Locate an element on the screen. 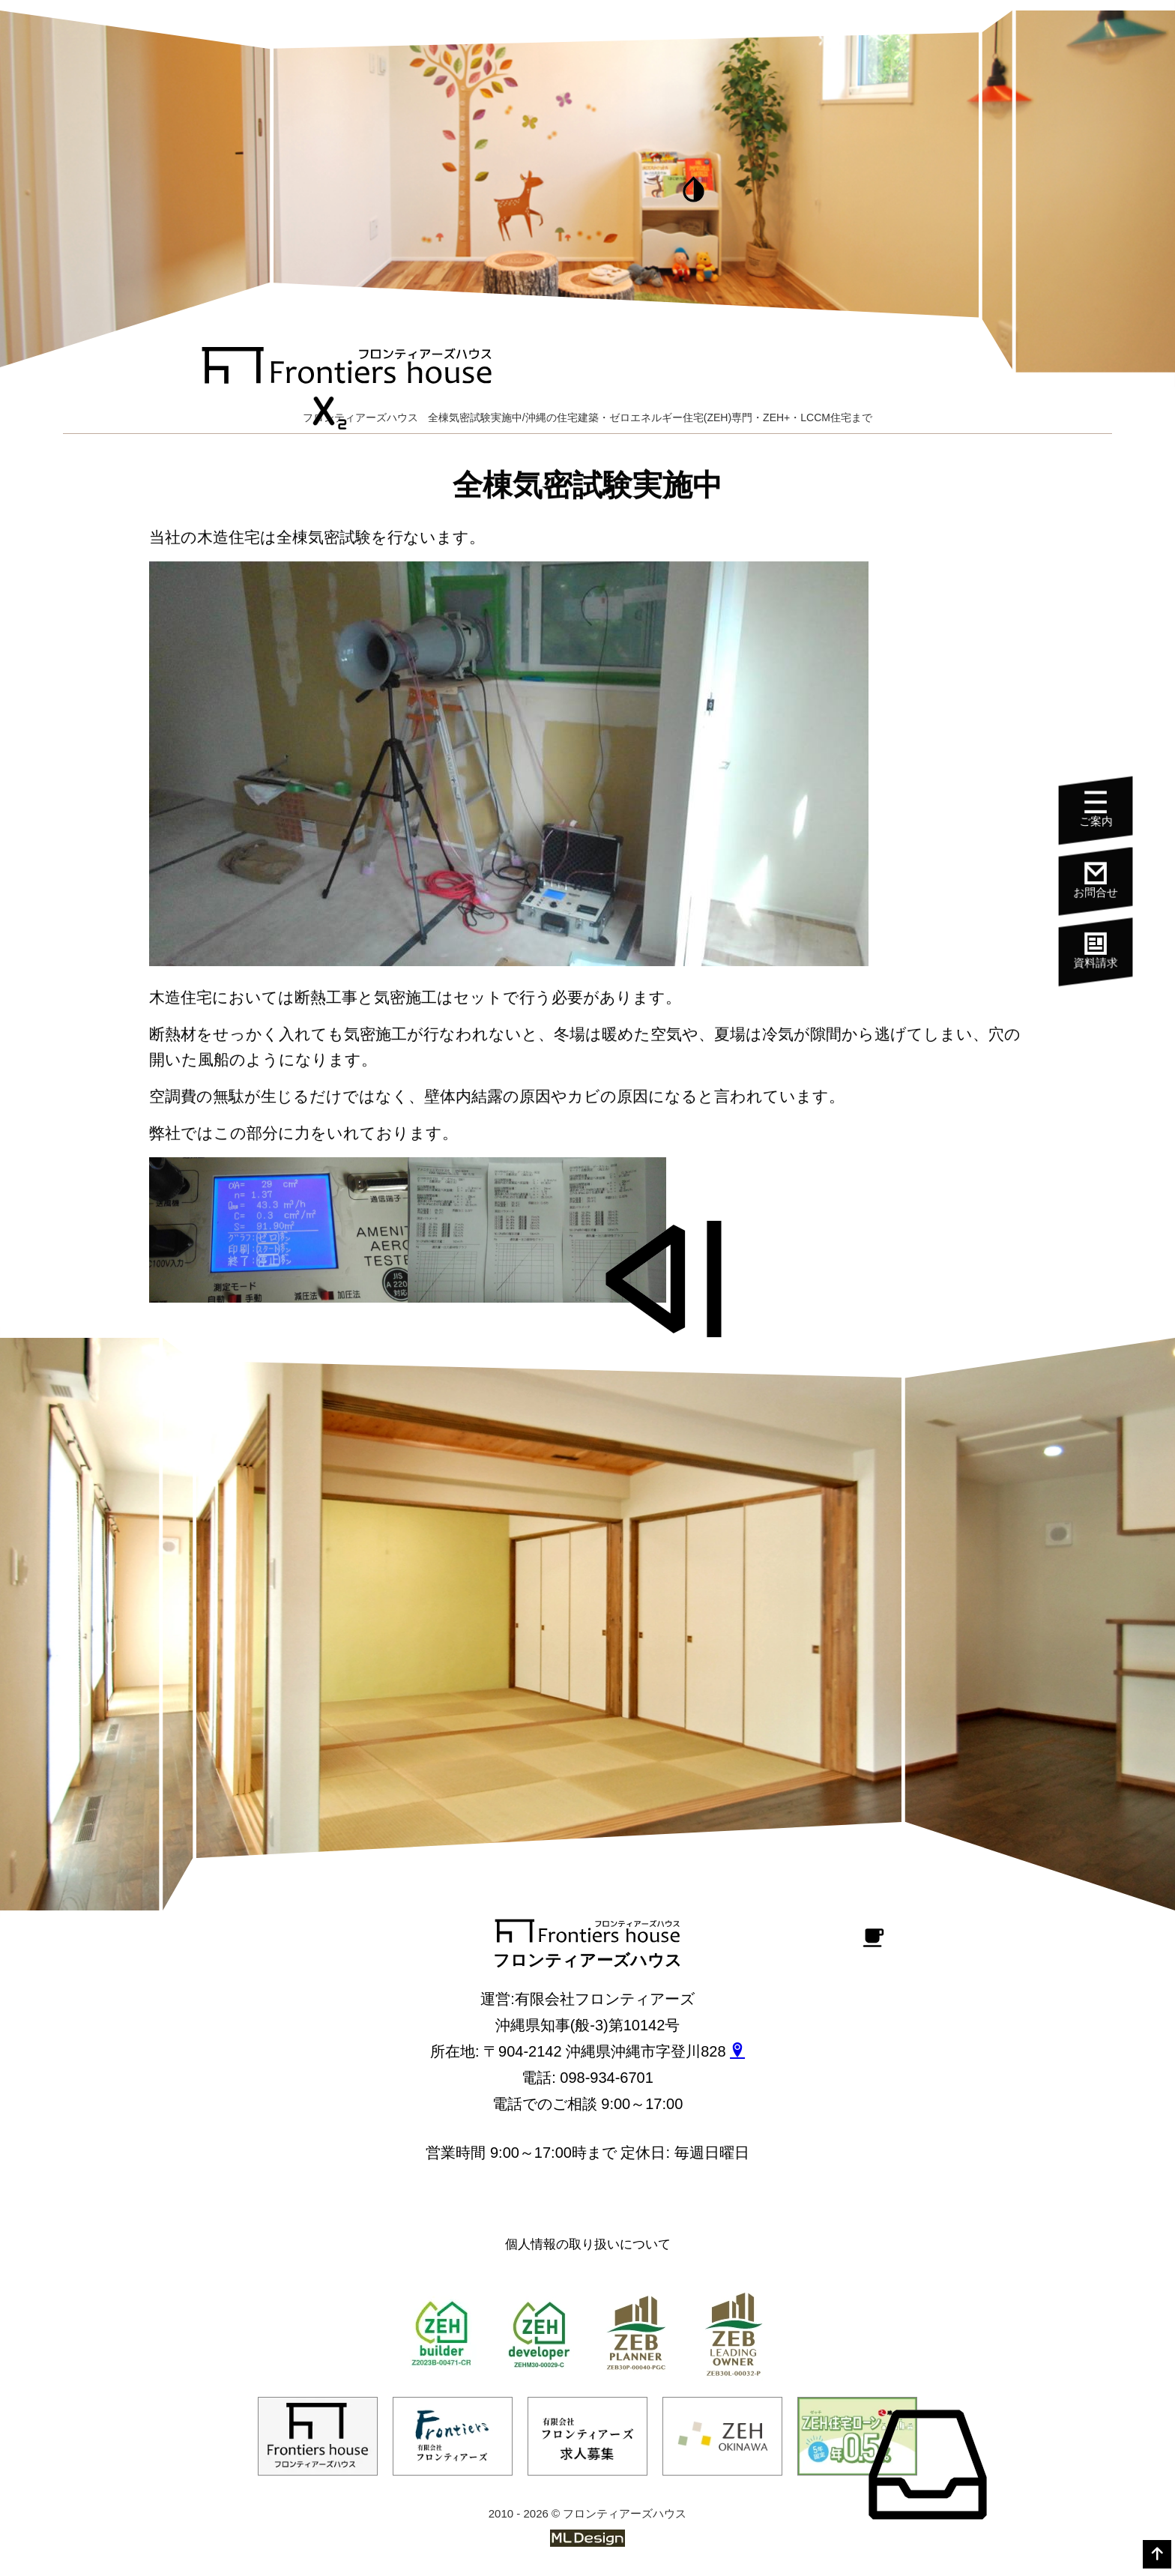 Image resolution: width=1175 pixels, height=2576 pixels. reverse continue debugging execution is located at coordinates (668, 1279).